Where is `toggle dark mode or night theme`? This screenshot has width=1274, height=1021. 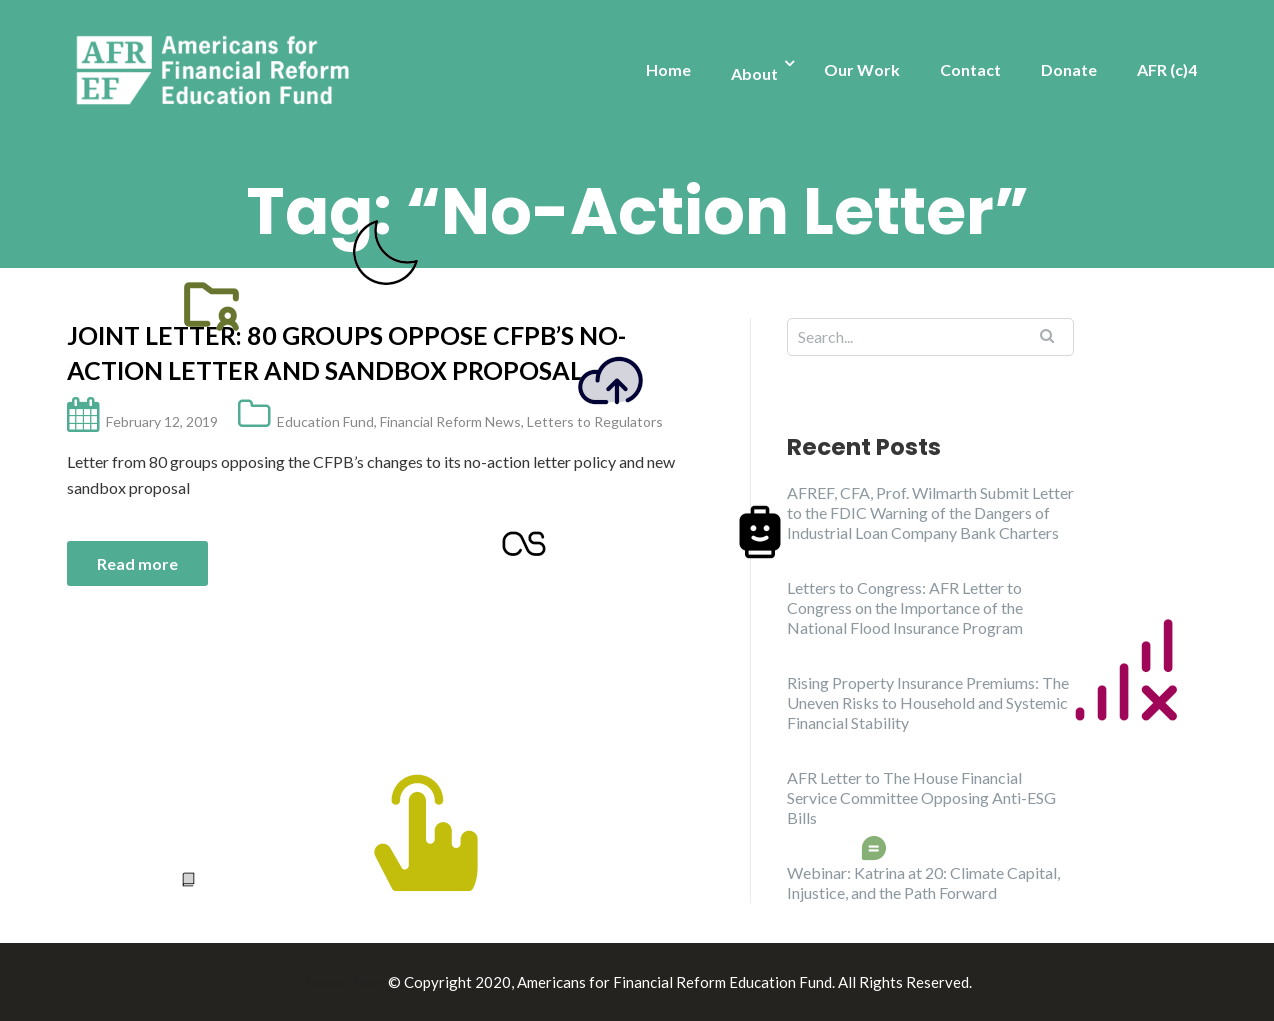 toggle dark mode or night theme is located at coordinates (383, 254).